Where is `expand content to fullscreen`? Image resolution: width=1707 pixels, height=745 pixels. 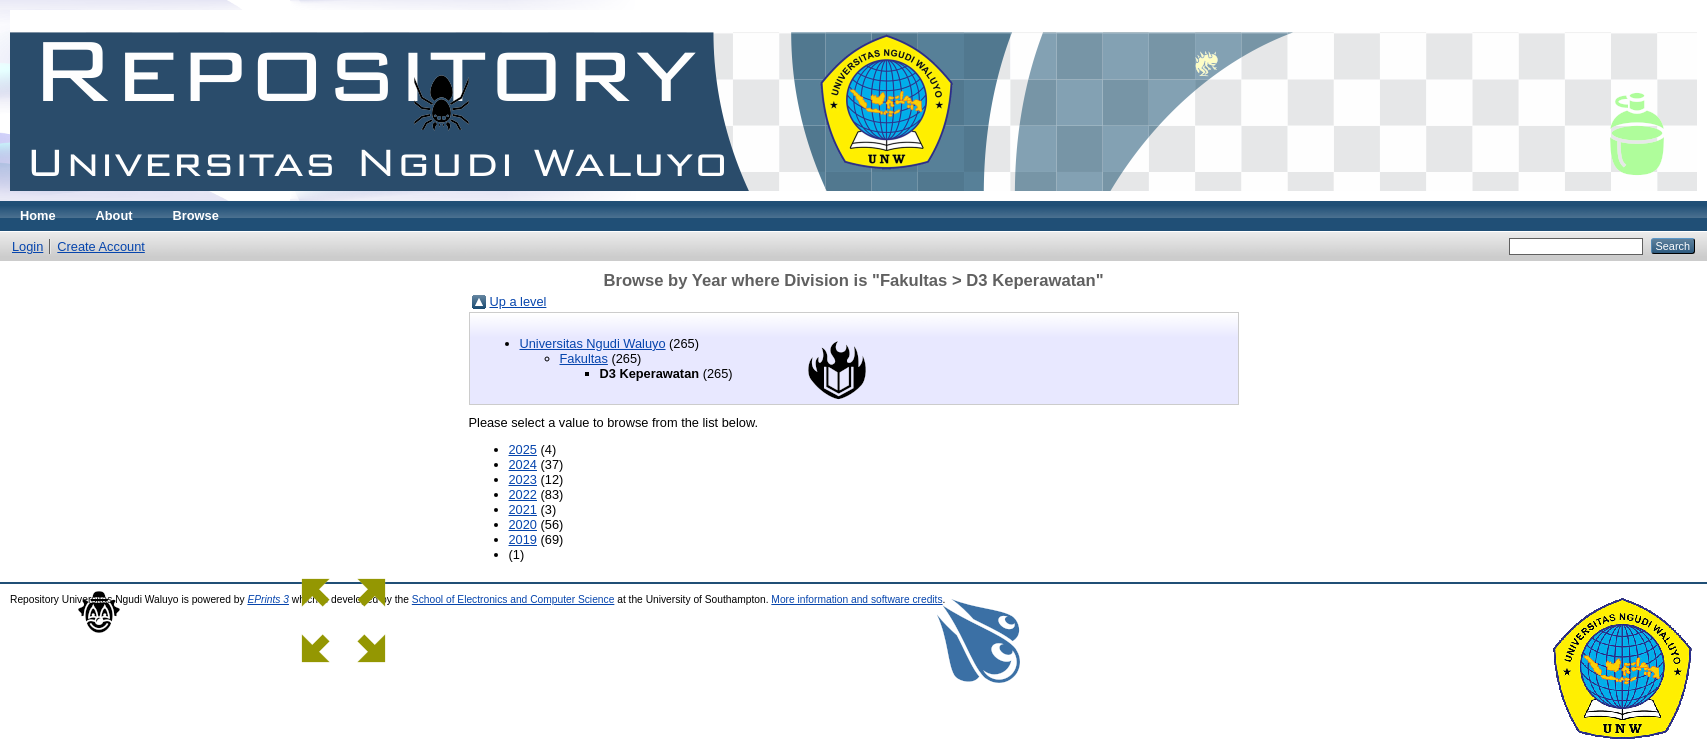
expand content to fullscreen is located at coordinates (343, 620).